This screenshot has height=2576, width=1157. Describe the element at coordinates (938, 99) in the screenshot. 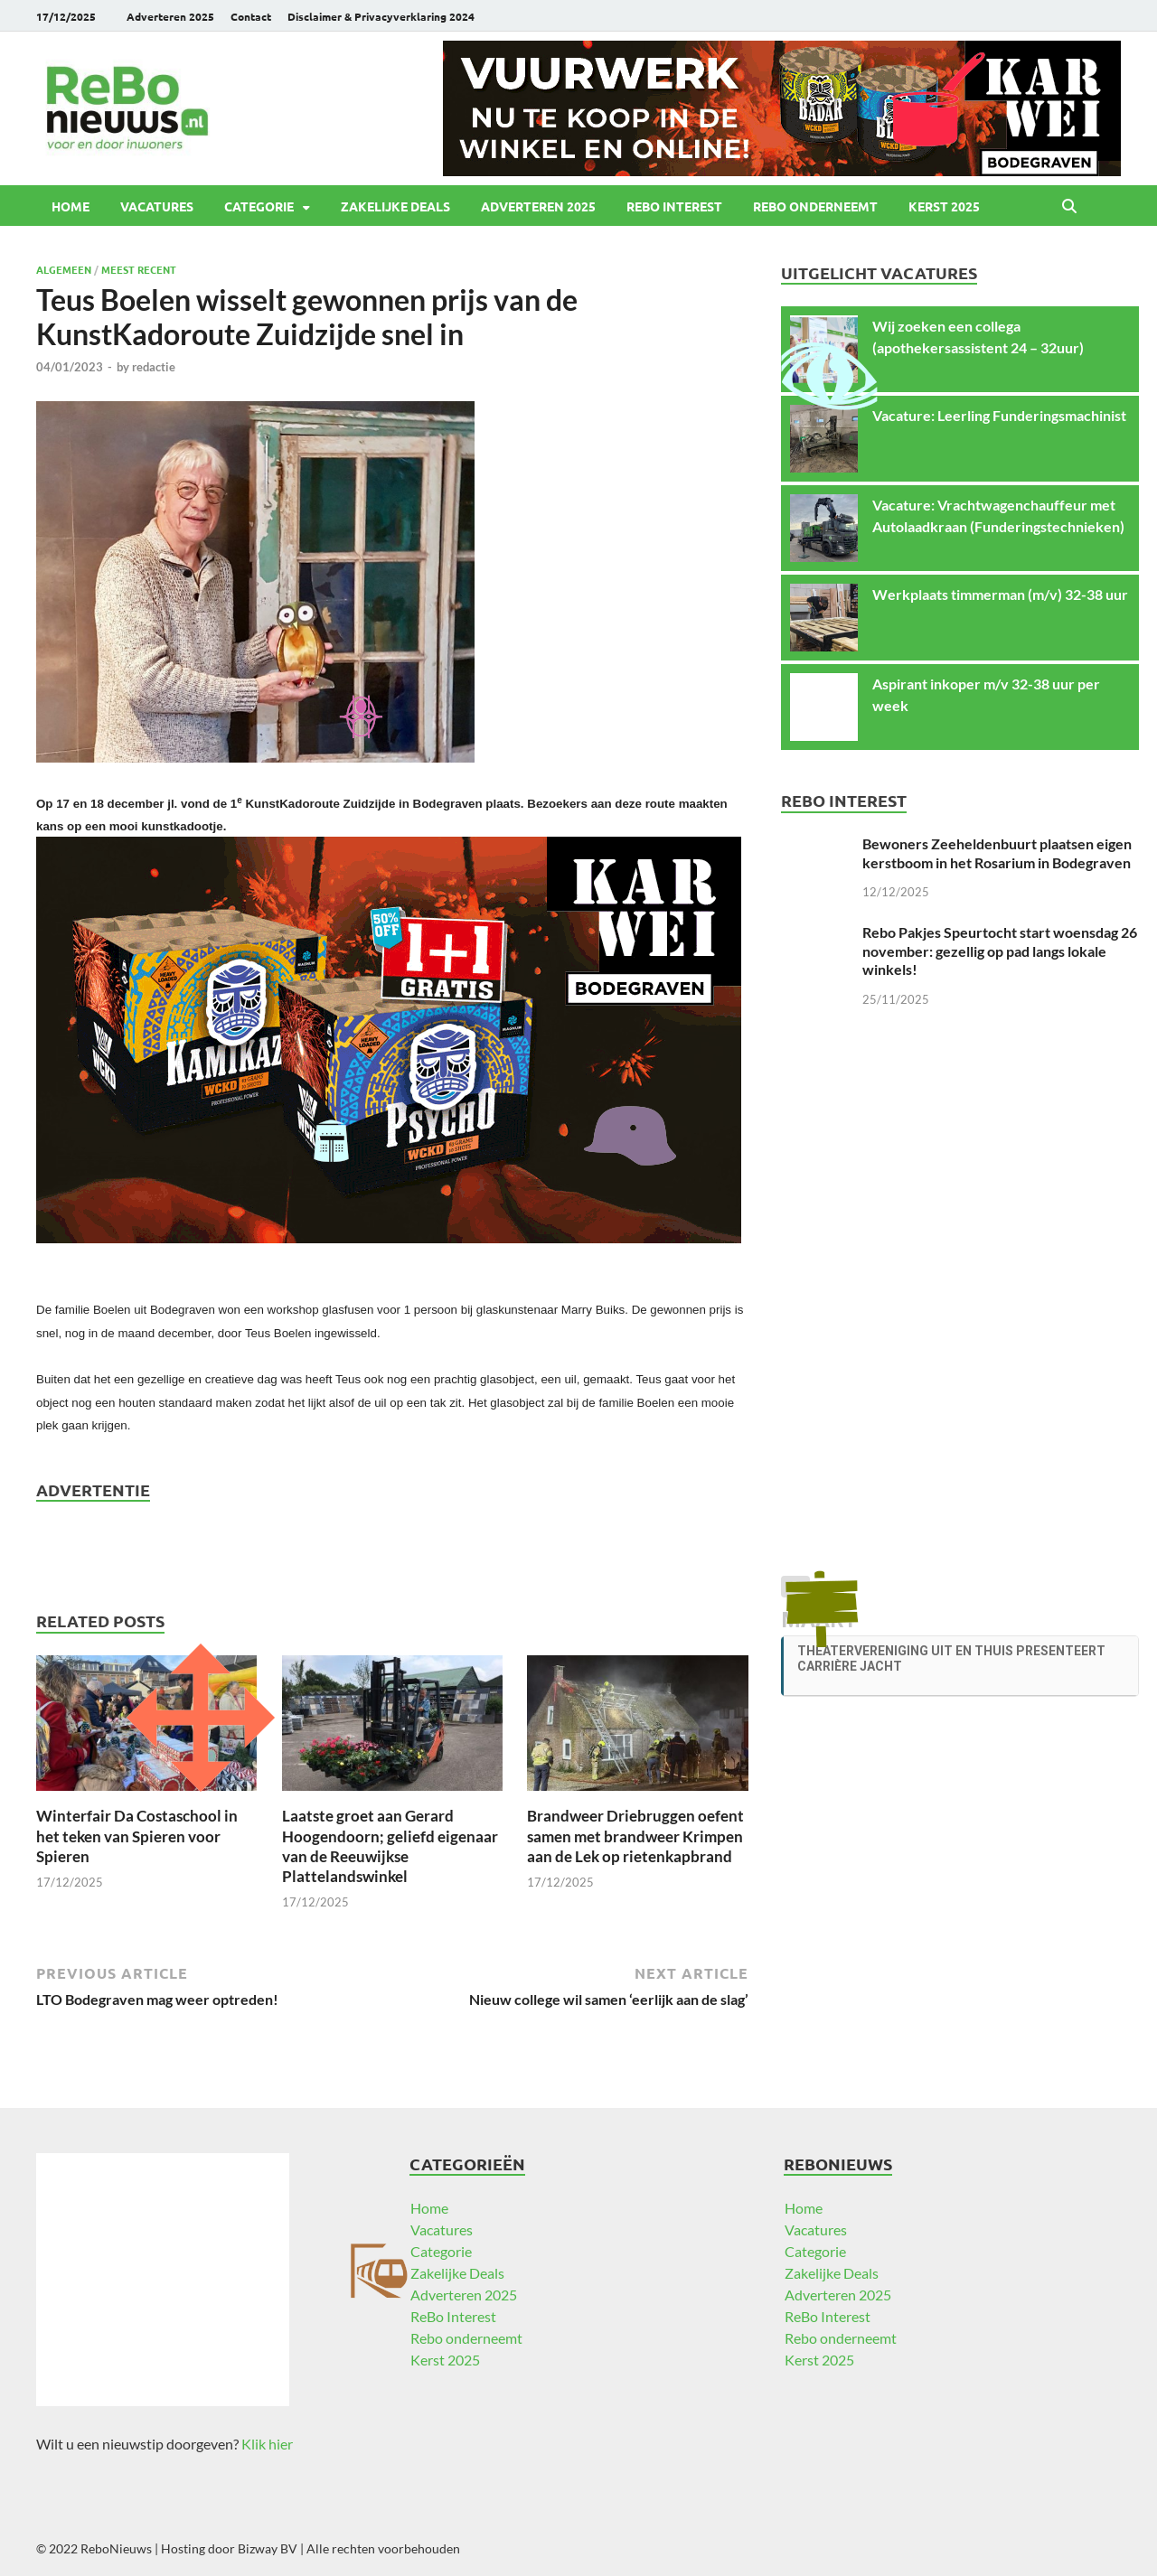

I see `access cooking or recipe features` at that location.